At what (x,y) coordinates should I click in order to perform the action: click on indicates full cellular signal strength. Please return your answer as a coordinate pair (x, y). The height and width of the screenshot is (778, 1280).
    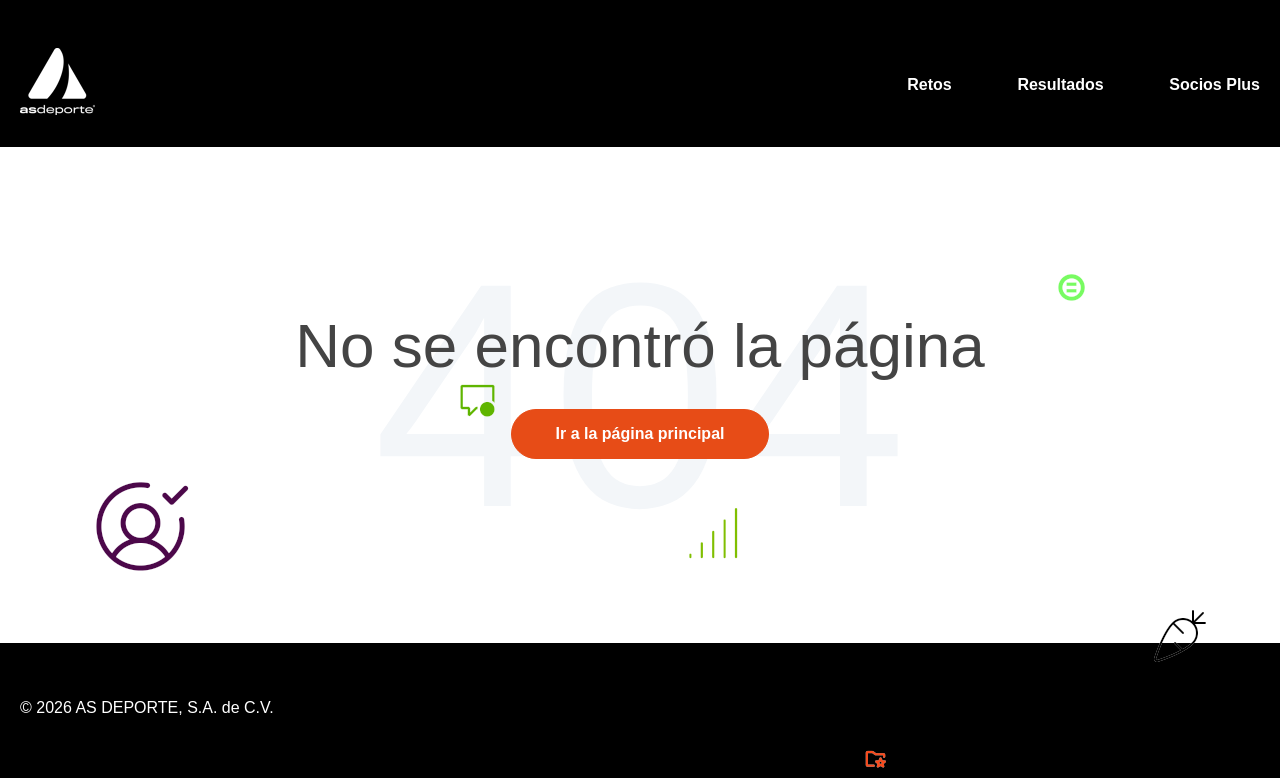
    Looking at the image, I should click on (715, 536).